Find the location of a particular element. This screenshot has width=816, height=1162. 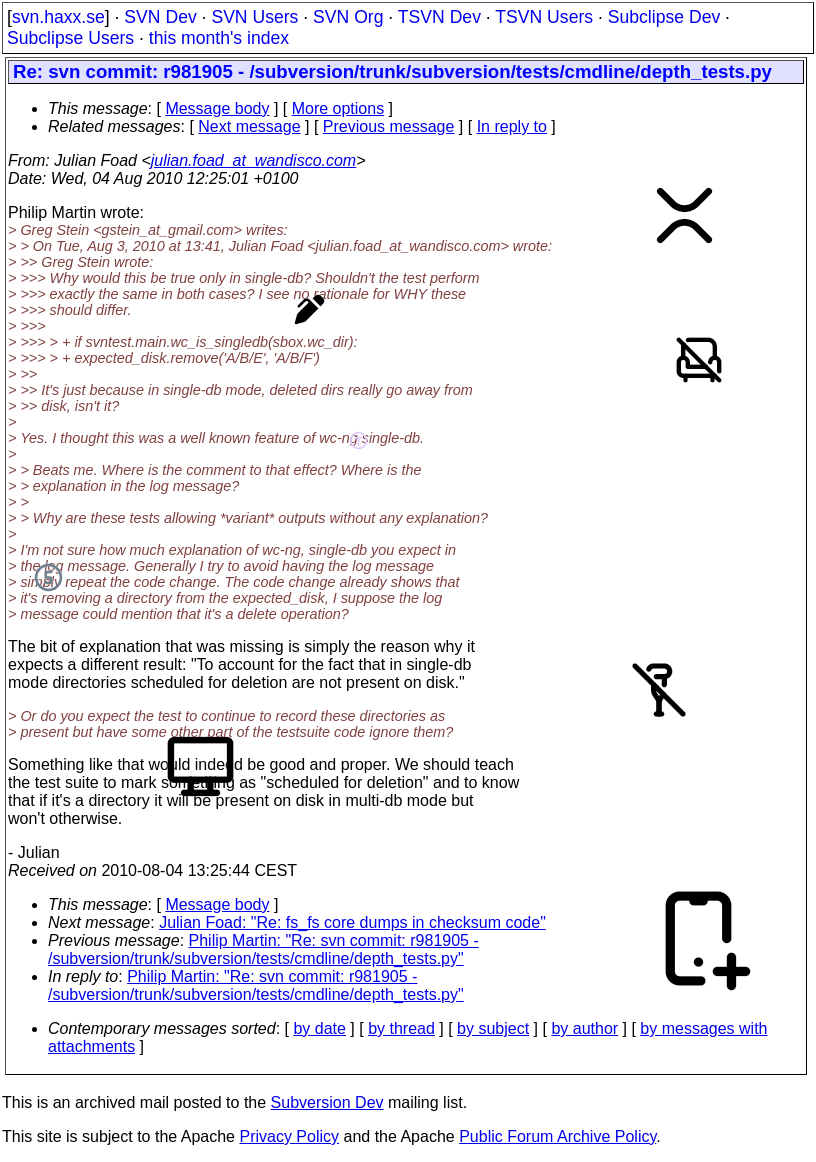

add a new mobile device is located at coordinates (698, 938).